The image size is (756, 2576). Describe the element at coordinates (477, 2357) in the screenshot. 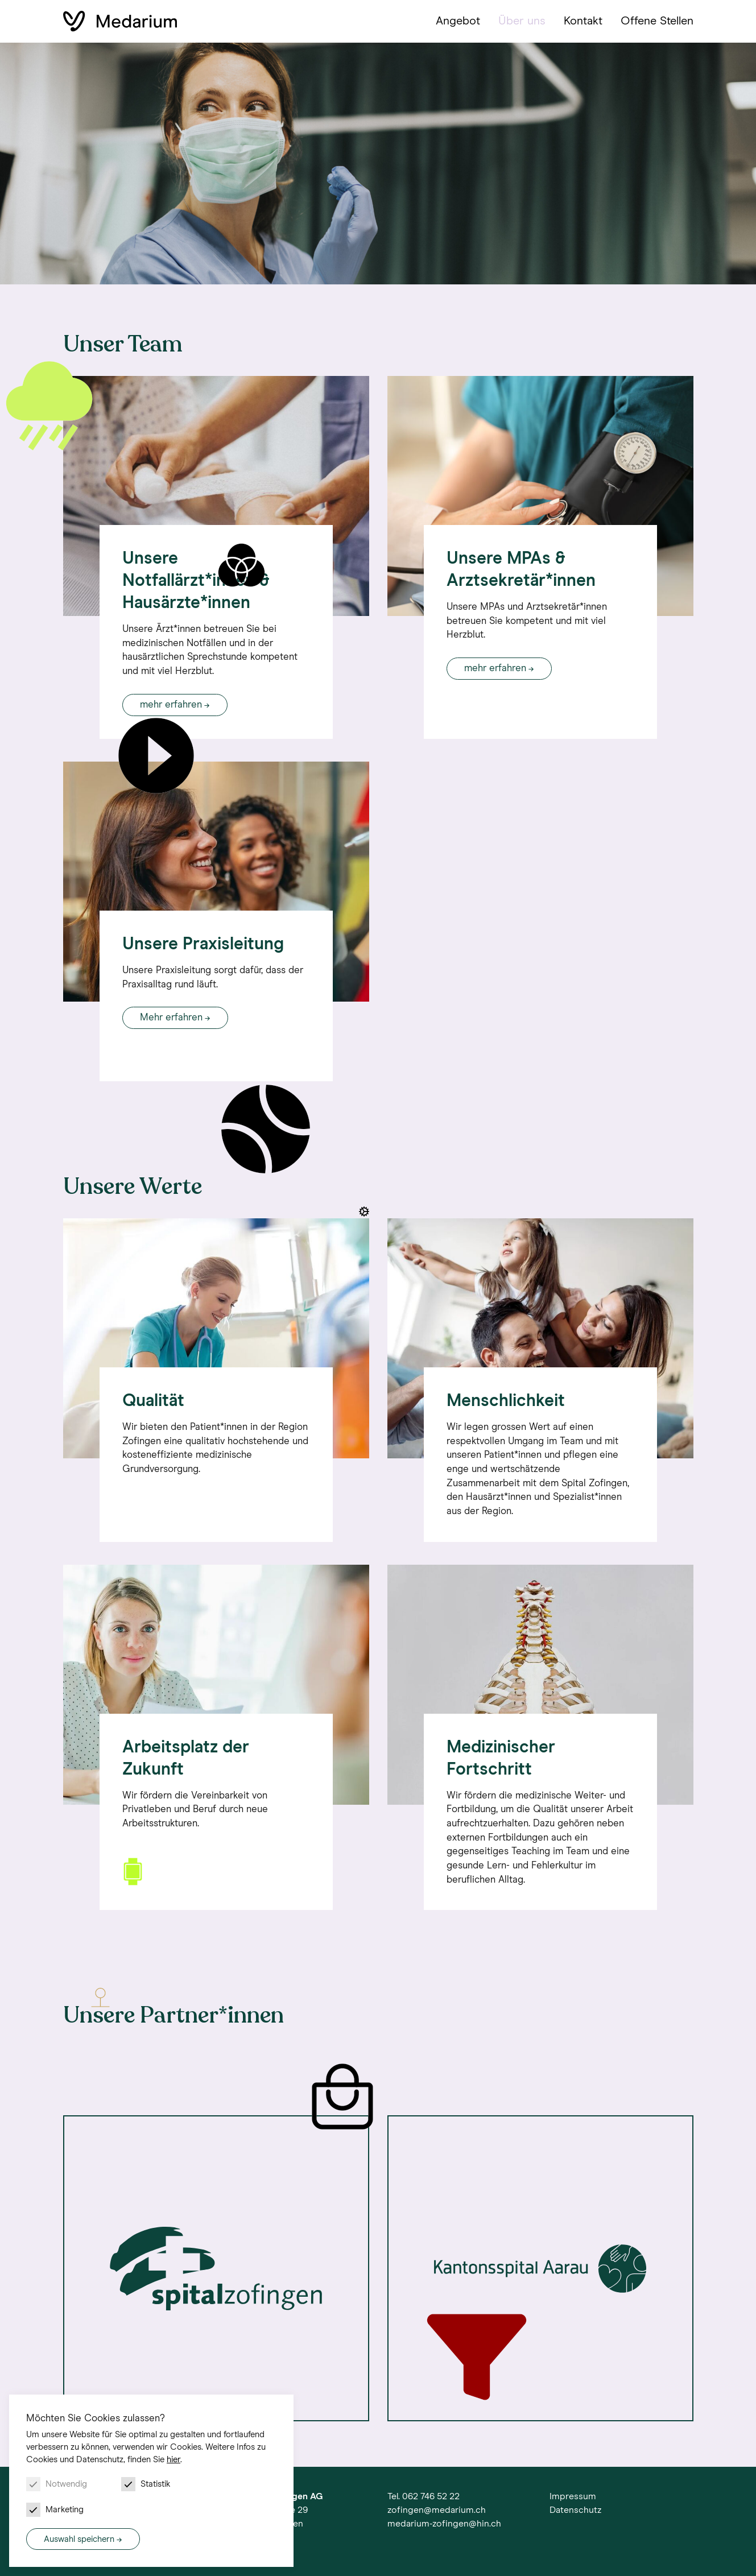

I see `filter content or results` at that location.